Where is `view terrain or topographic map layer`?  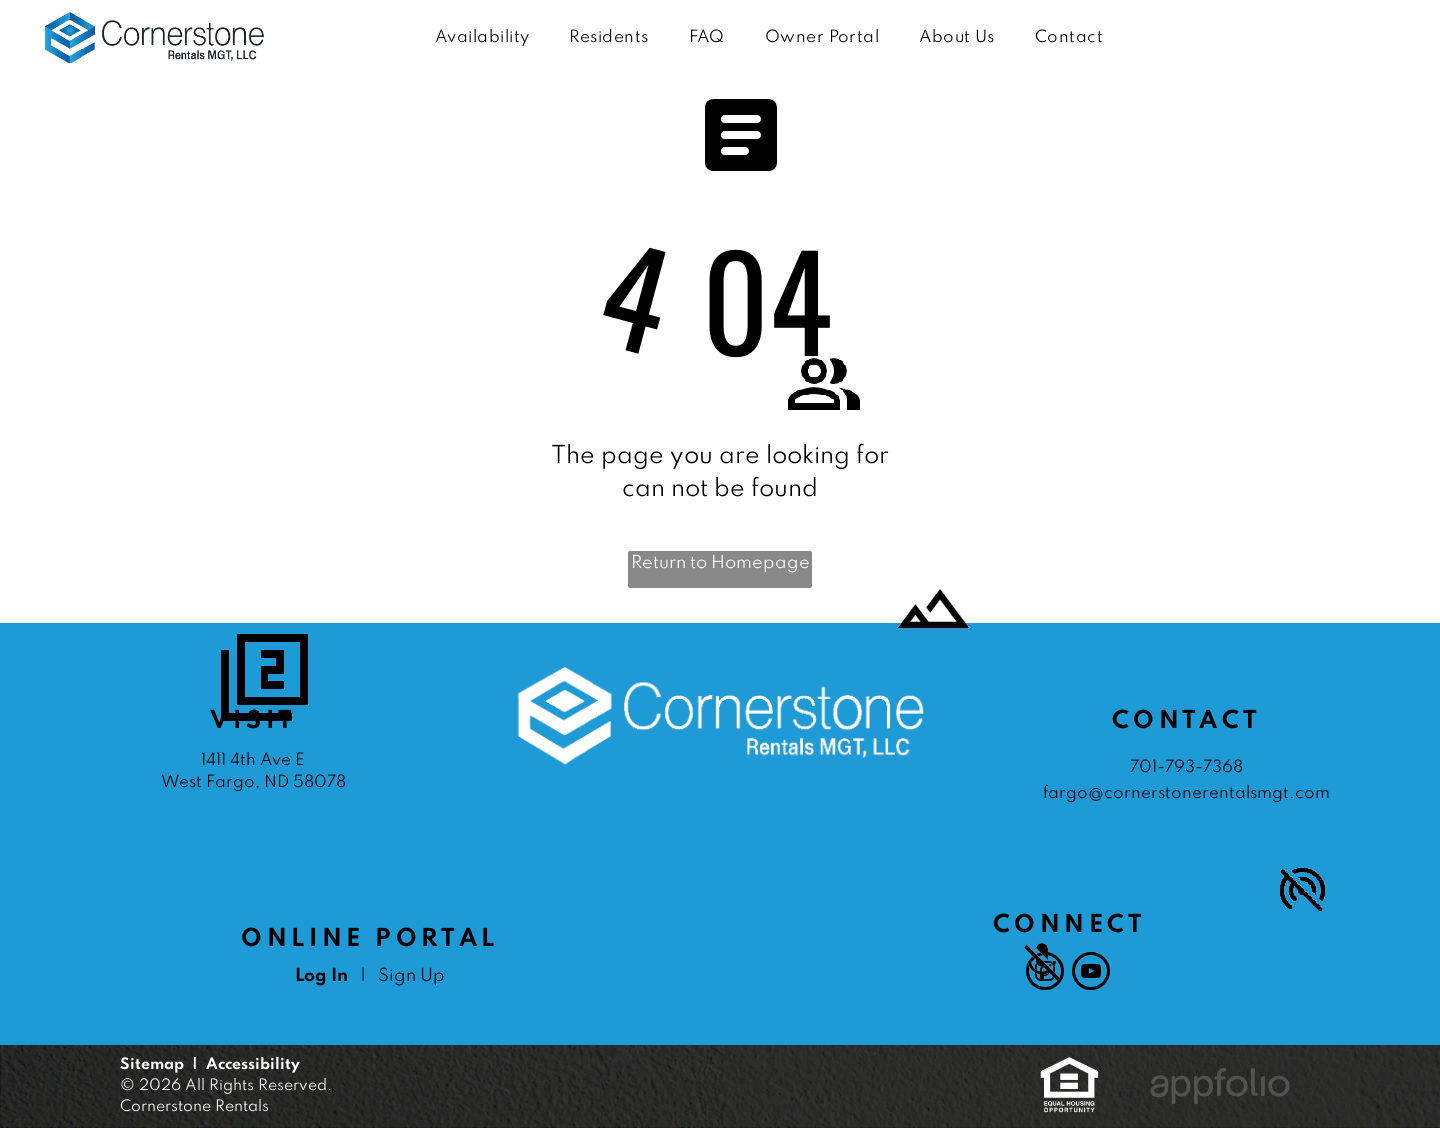 view terrain or topographic map layer is located at coordinates (933, 608).